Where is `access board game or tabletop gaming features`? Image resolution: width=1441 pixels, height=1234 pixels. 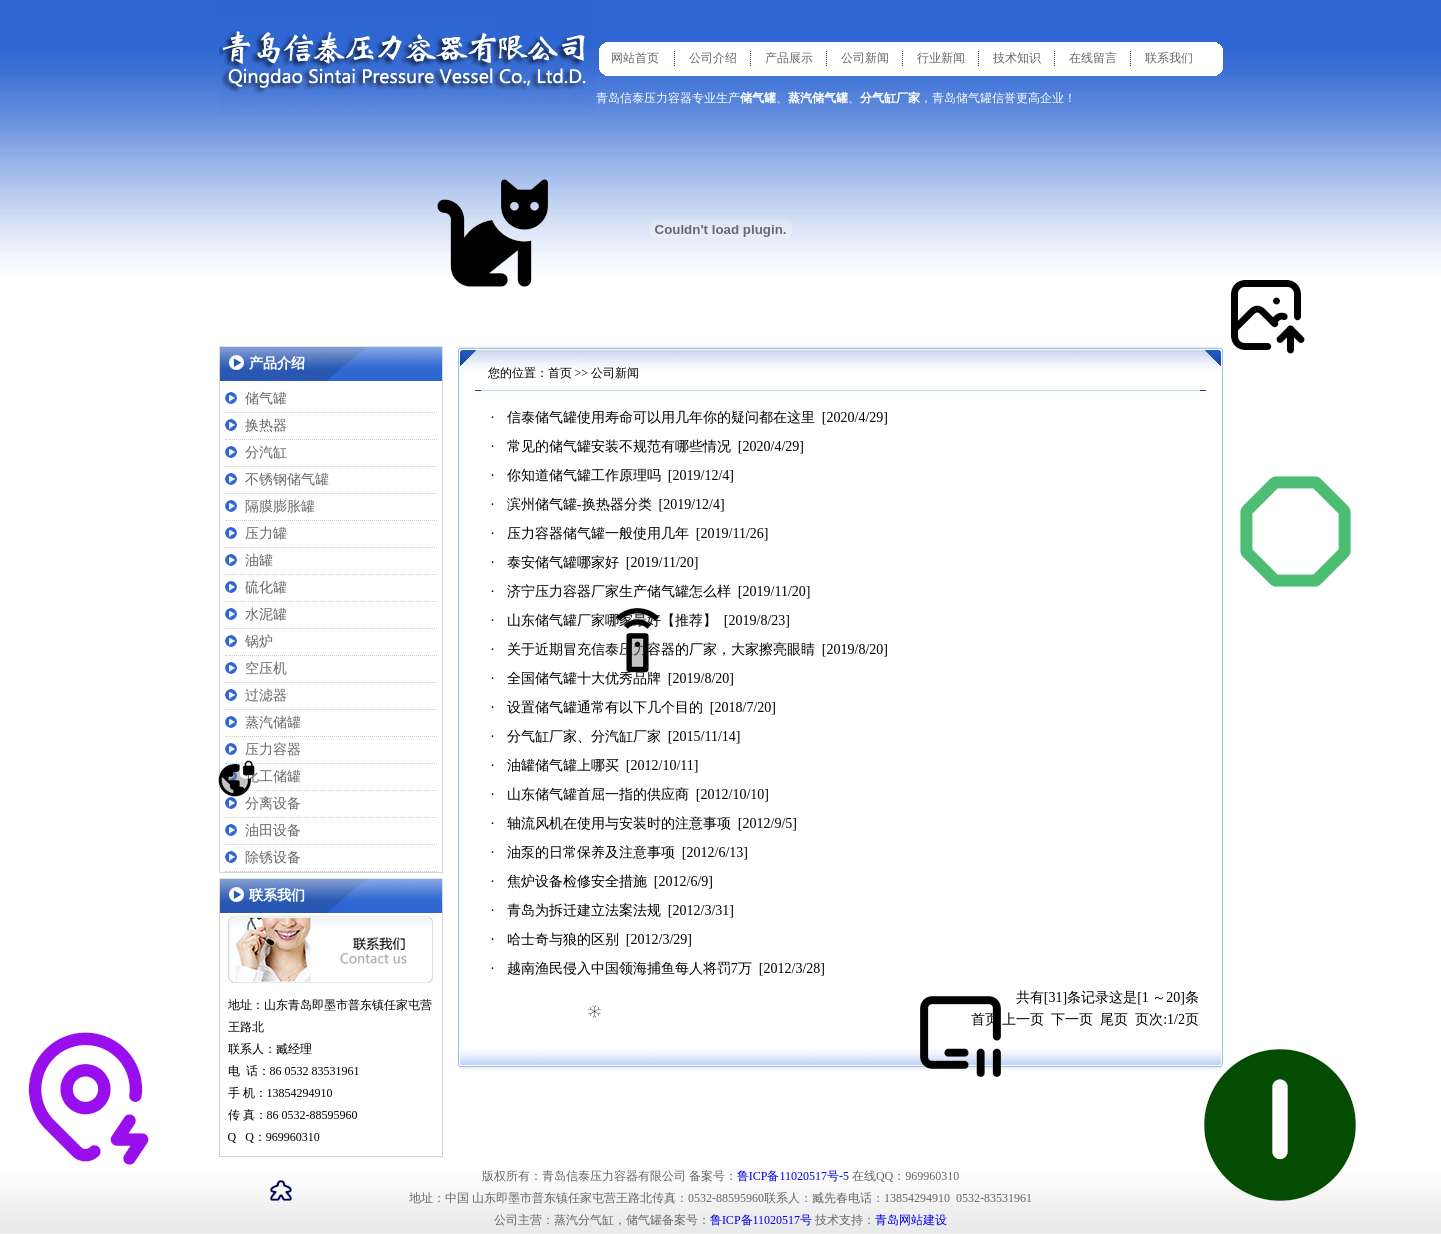 access board game or tabletop gaming features is located at coordinates (281, 1191).